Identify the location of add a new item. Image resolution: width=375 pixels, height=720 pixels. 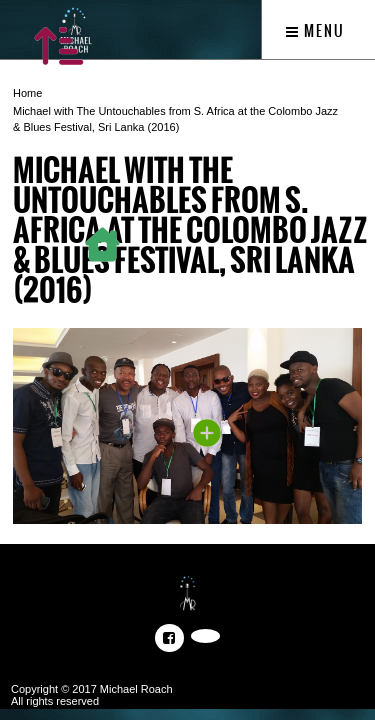
(207, 433).